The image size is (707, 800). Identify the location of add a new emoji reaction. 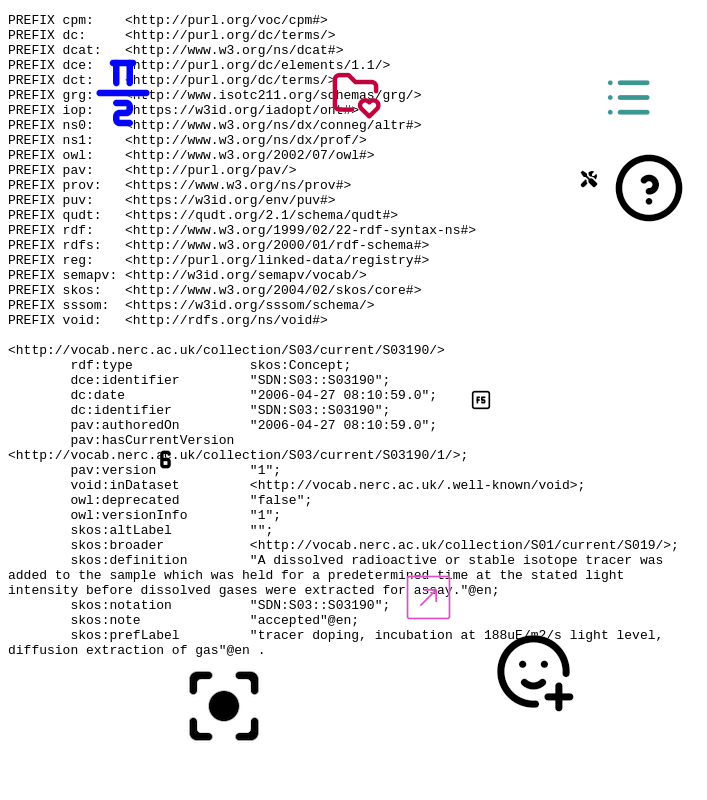
(533, 671).